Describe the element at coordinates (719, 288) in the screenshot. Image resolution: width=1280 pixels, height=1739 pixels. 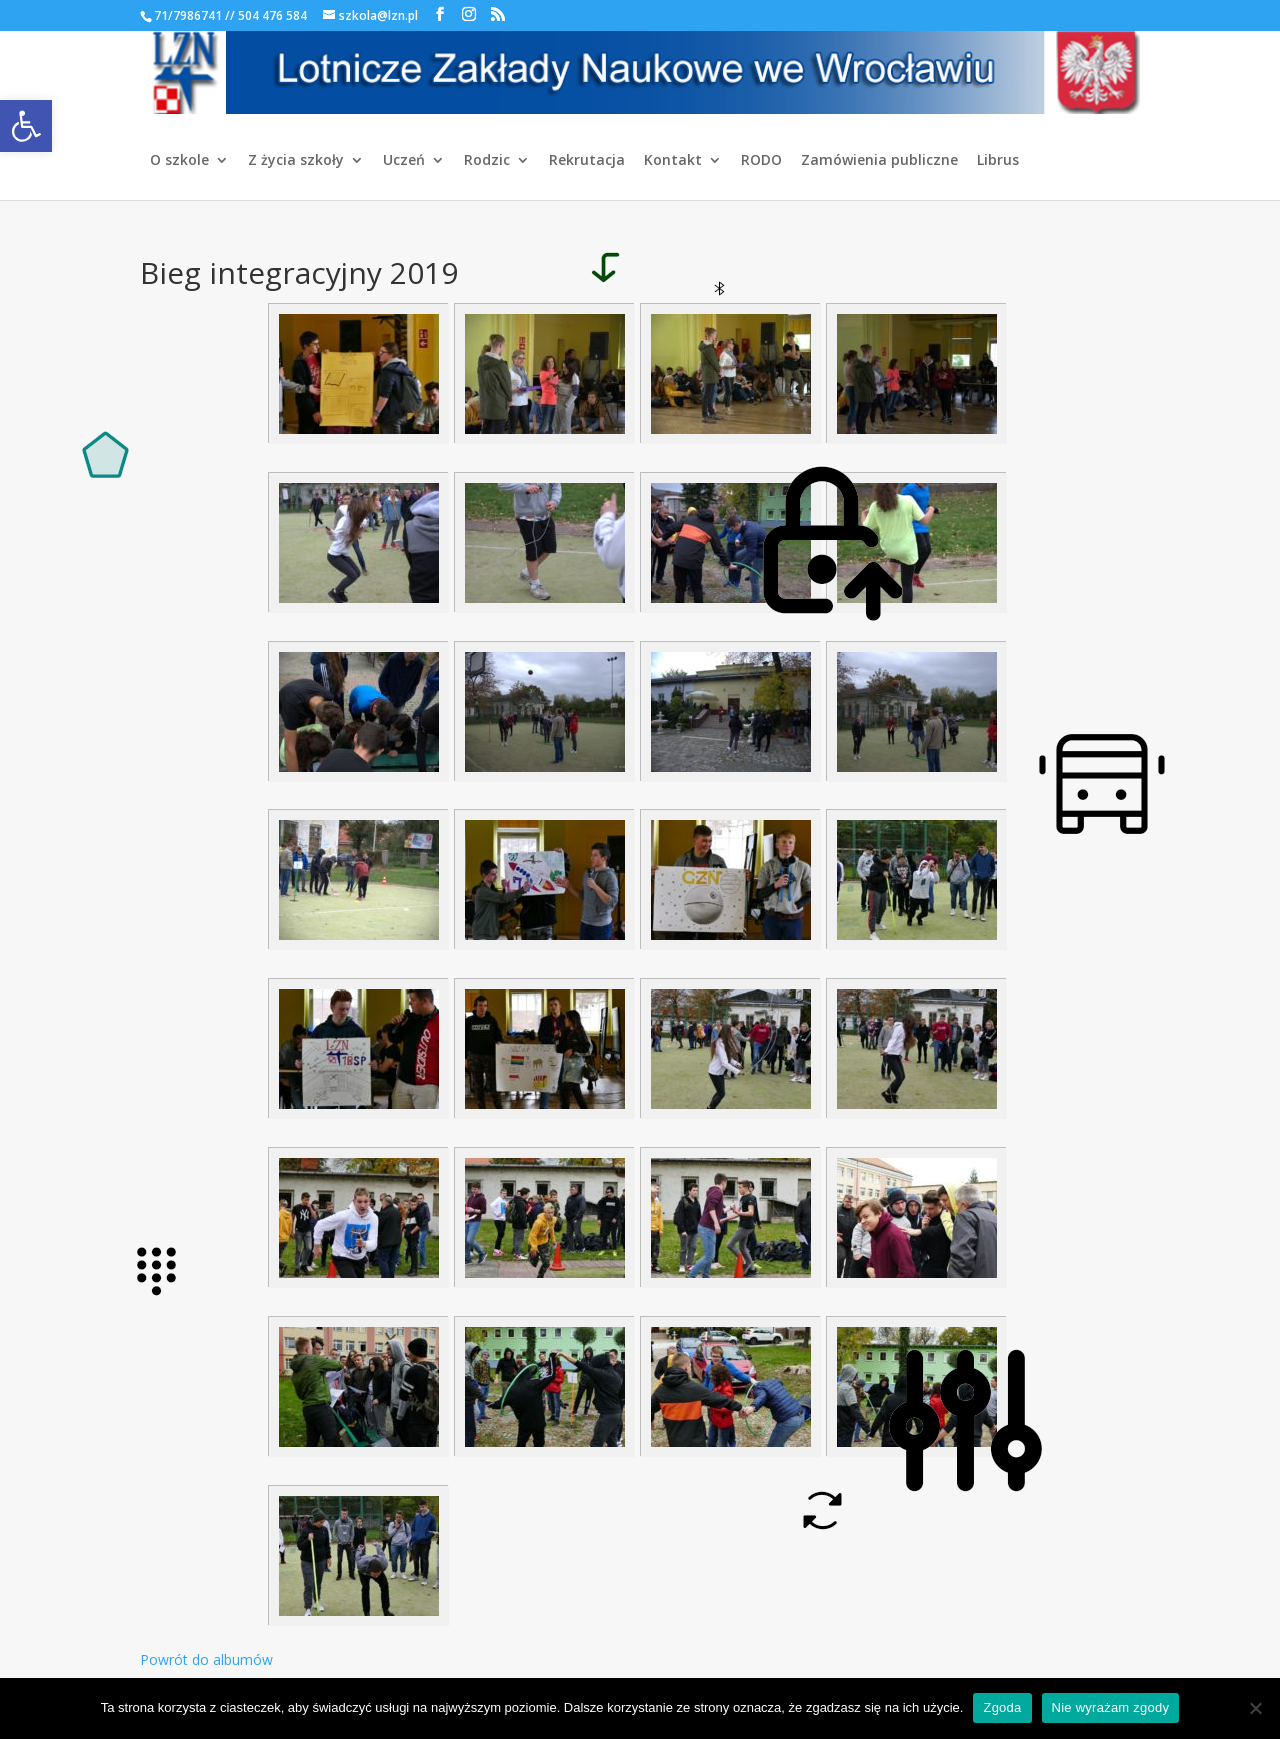
I see `toggle bluetooth connectivity on or off` at that location.